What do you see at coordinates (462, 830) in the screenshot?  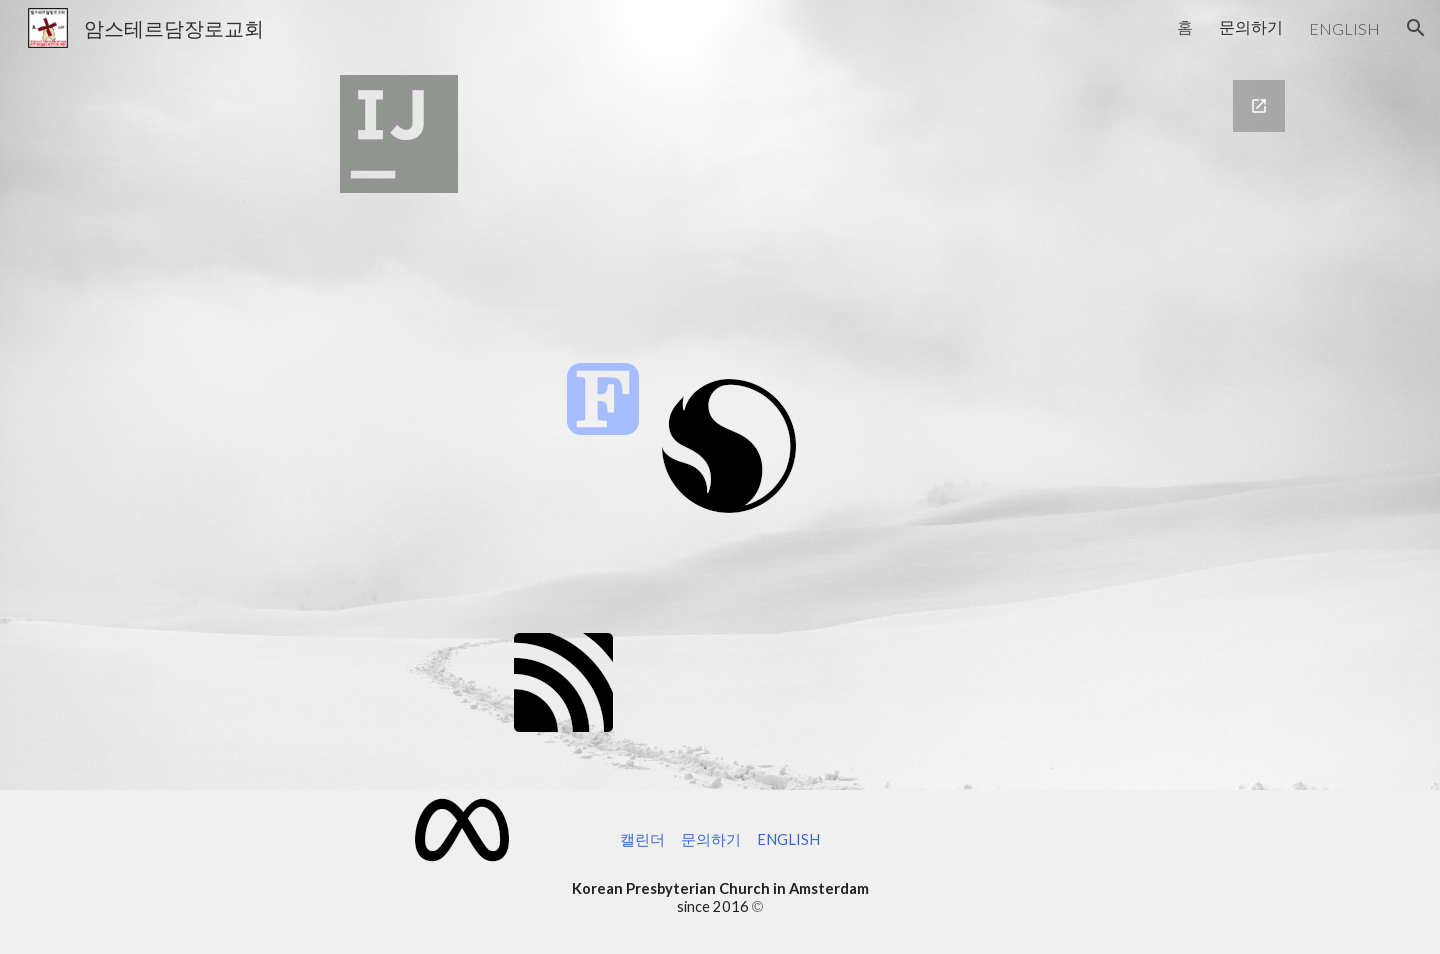 I see `meta company logo` at bounding box center [462, 830].